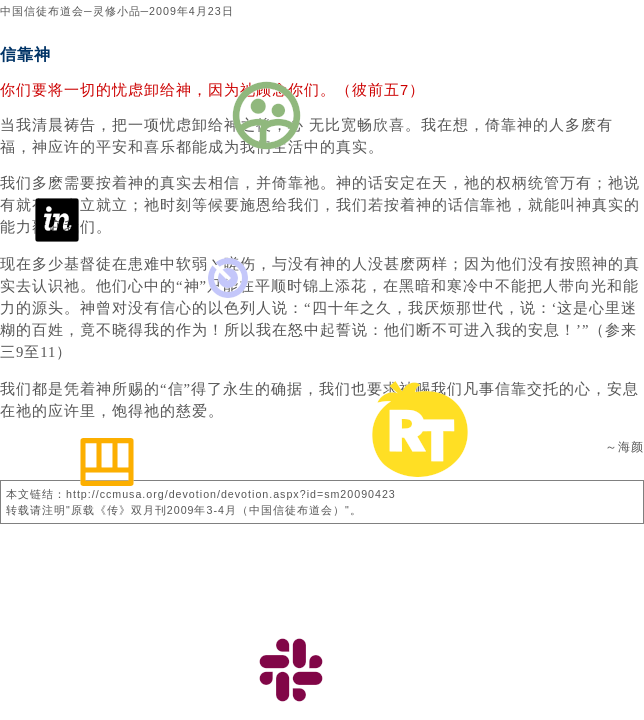  I want to click on open Slack messaging app, so click(291, 670).